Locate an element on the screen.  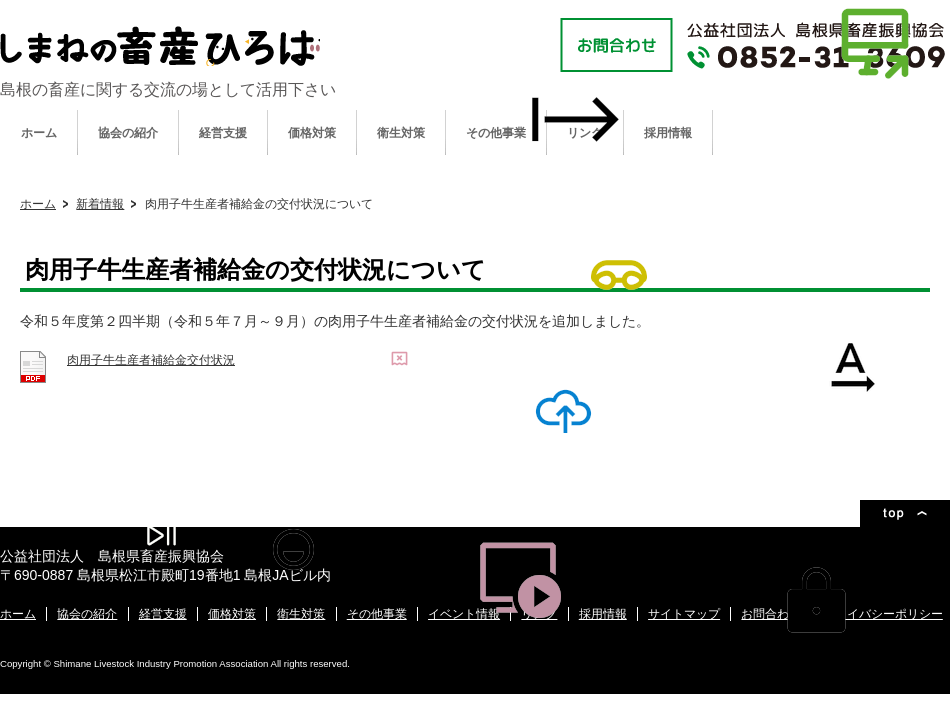
toggle between play and pause for media playback is located at coordinates (161, 535).